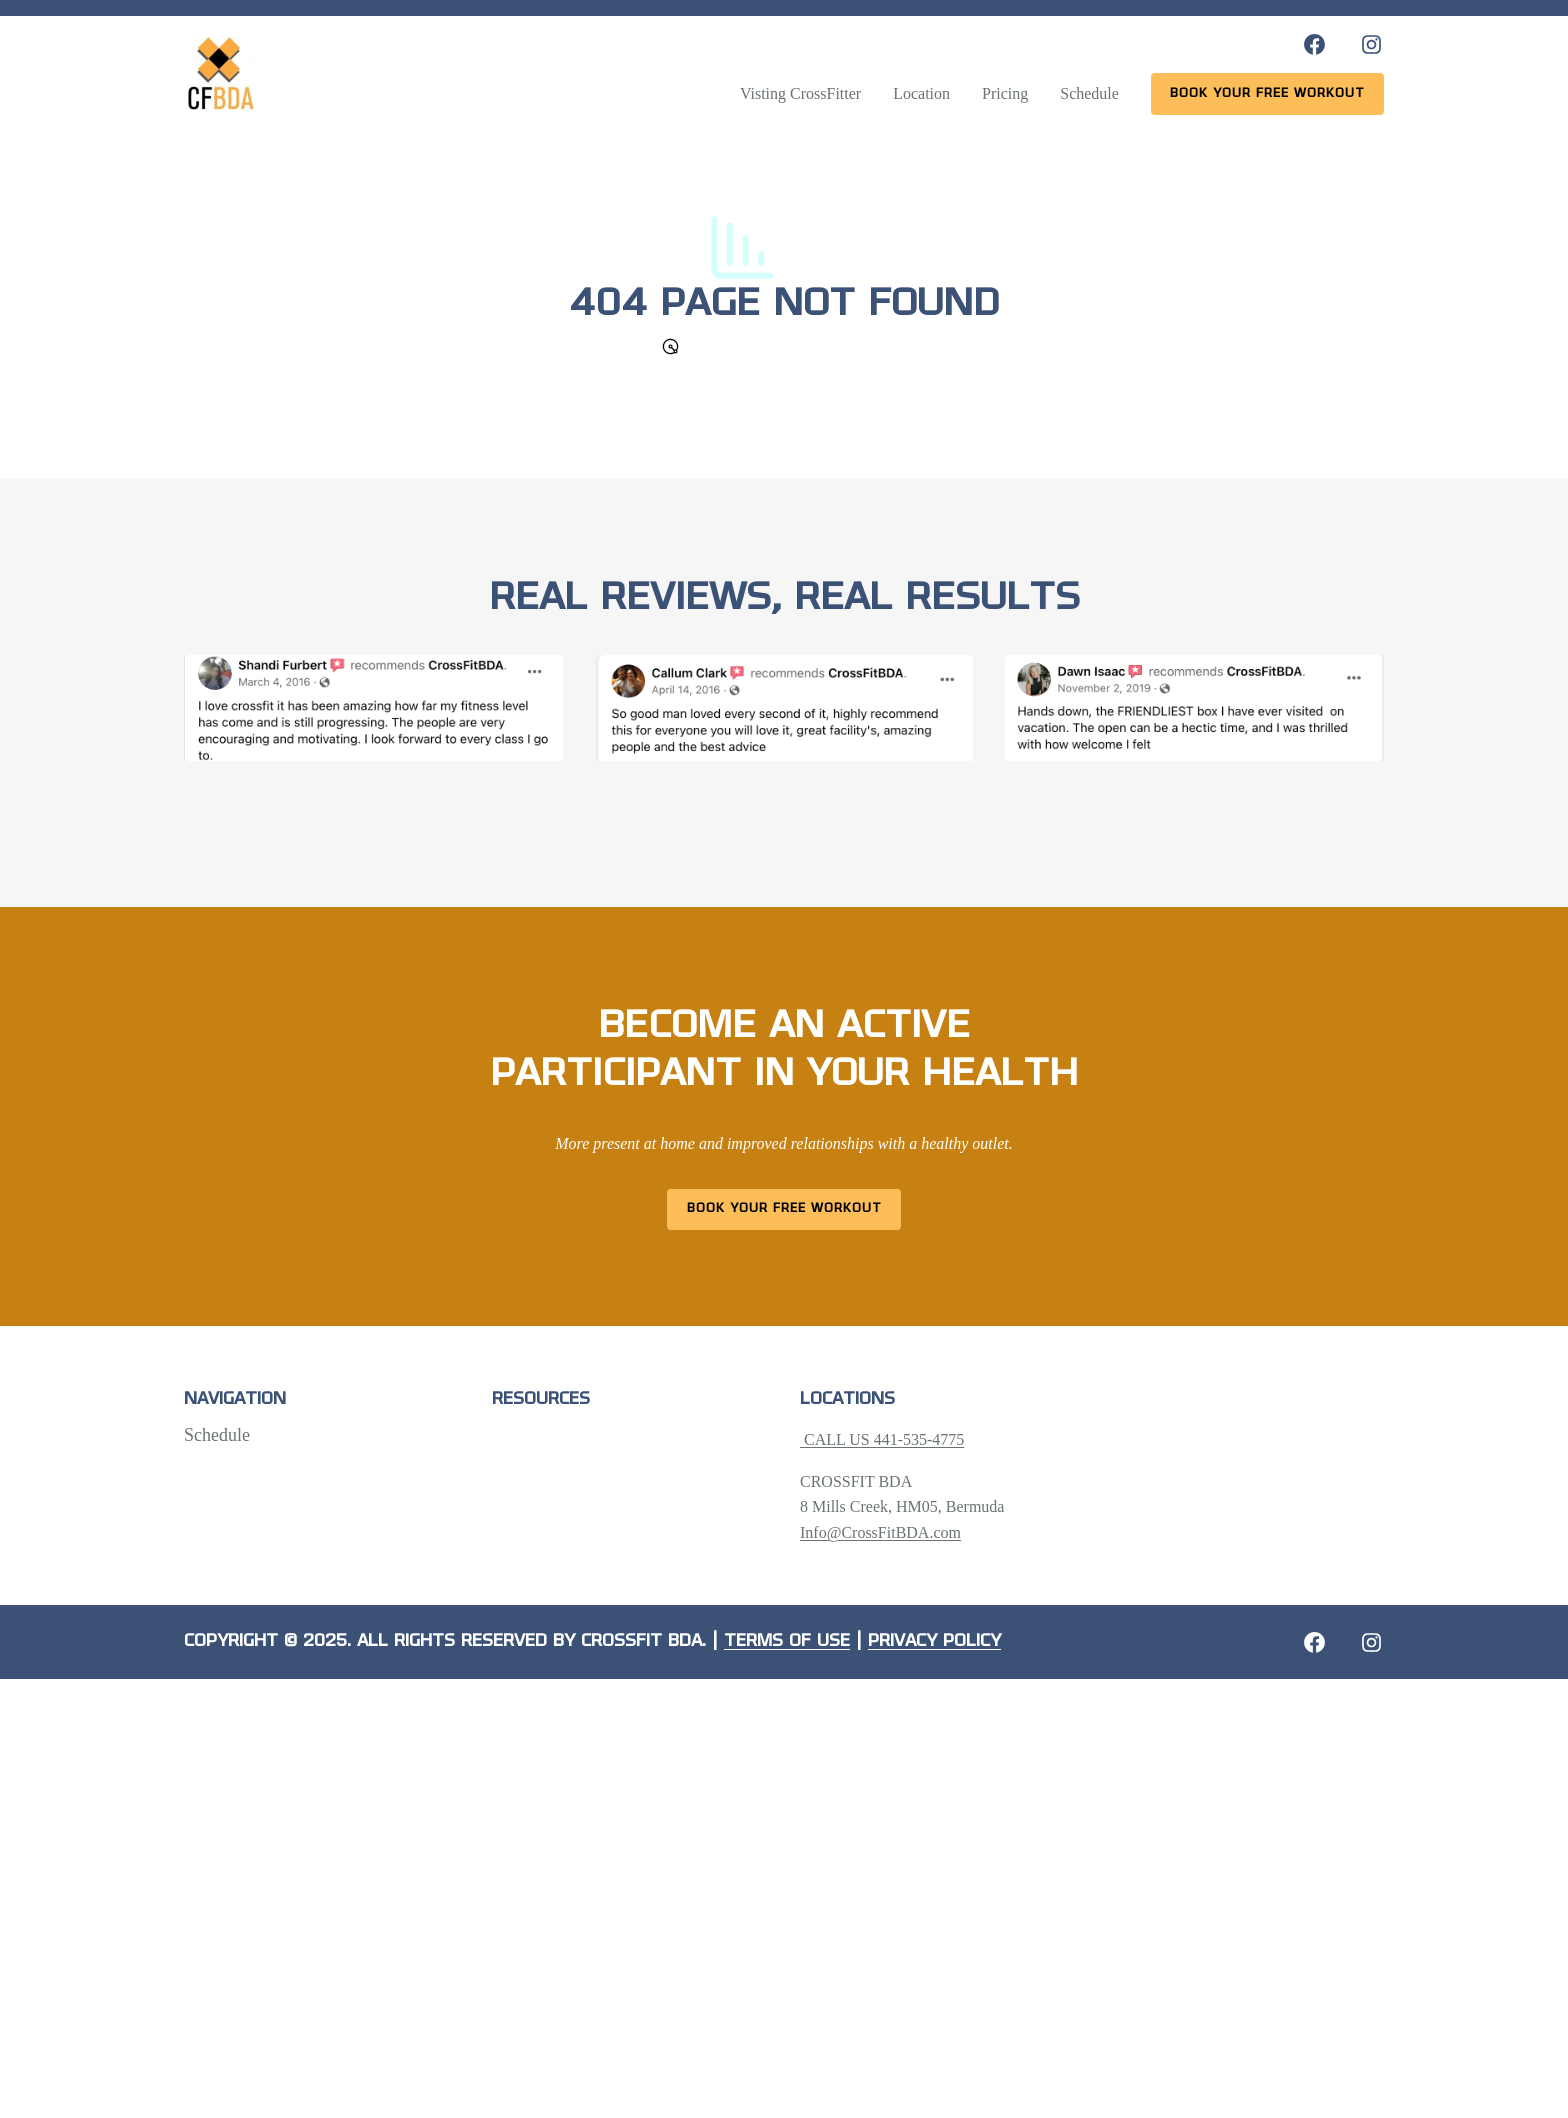 The width and height of the screenshot is (1568, 2118). Describe the element at coordinates (670, 346) in the screenshot. I see `adjust search radius or distance` at that location.